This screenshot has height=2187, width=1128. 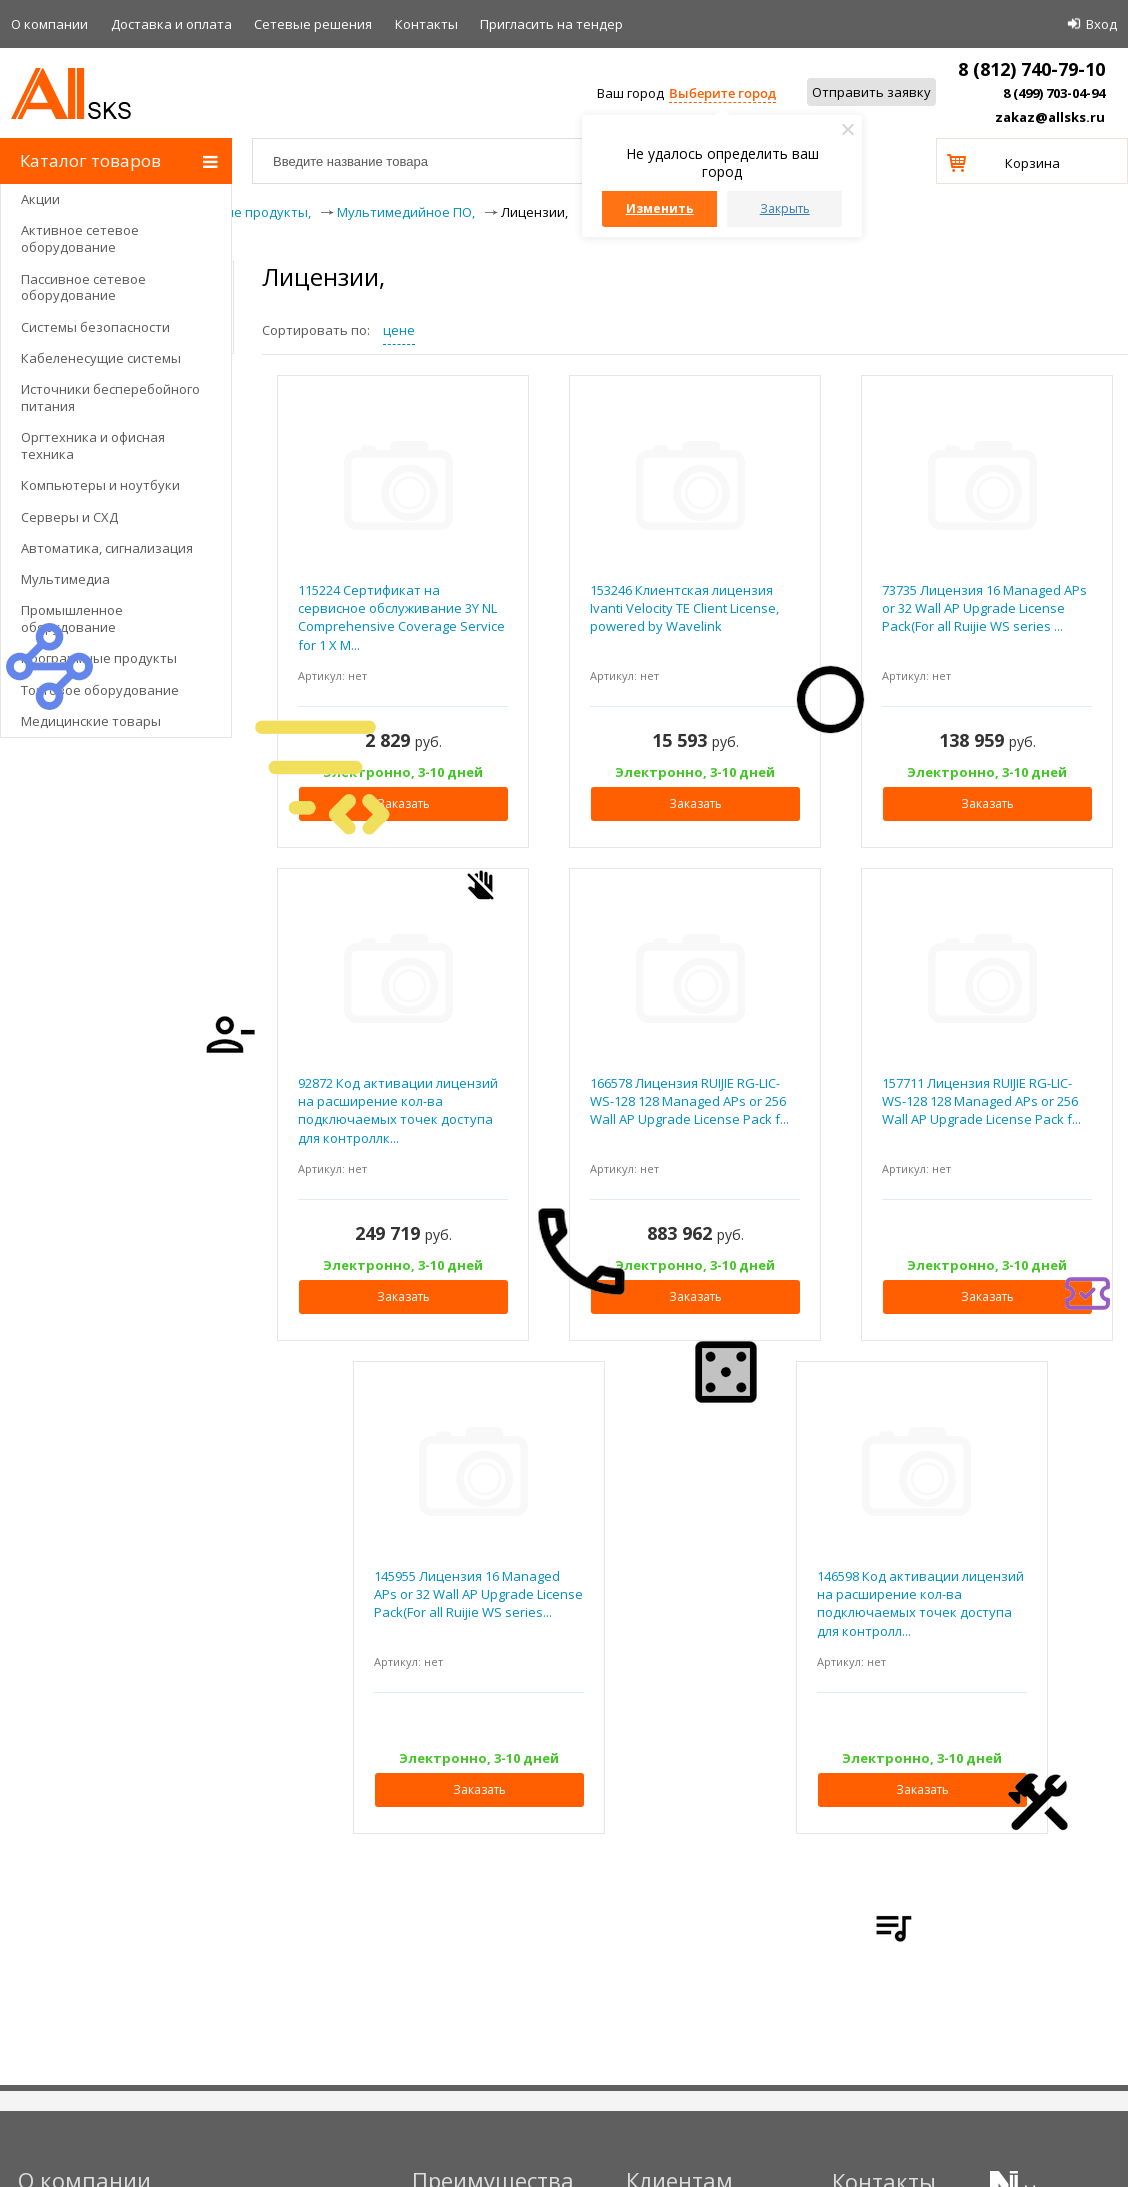 What do you see at coordinates (1038, 1803) in the screenshot?
I see `indicates page or feature under construction` at bounding box center [1038, 1803].